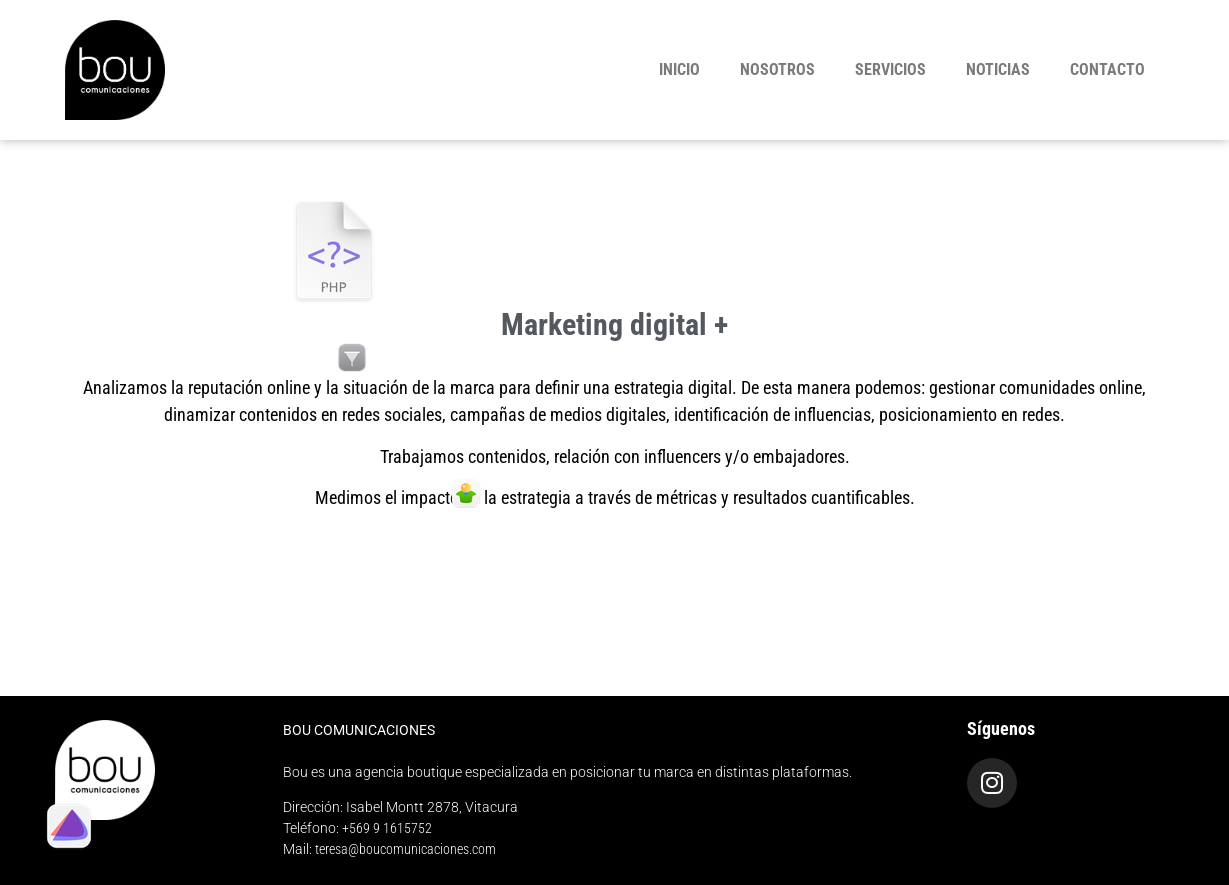 This screenshot has width=1229, height=885. Describe the element at coordinates (334, 252) in the screenshot. I see `a PHP source code file` at that location.